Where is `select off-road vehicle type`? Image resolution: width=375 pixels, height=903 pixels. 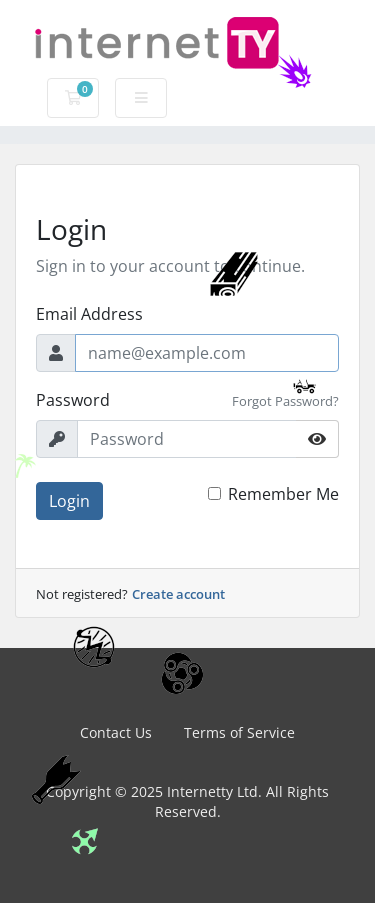
select off-road vehicle type is located at coordinates (304, 386).